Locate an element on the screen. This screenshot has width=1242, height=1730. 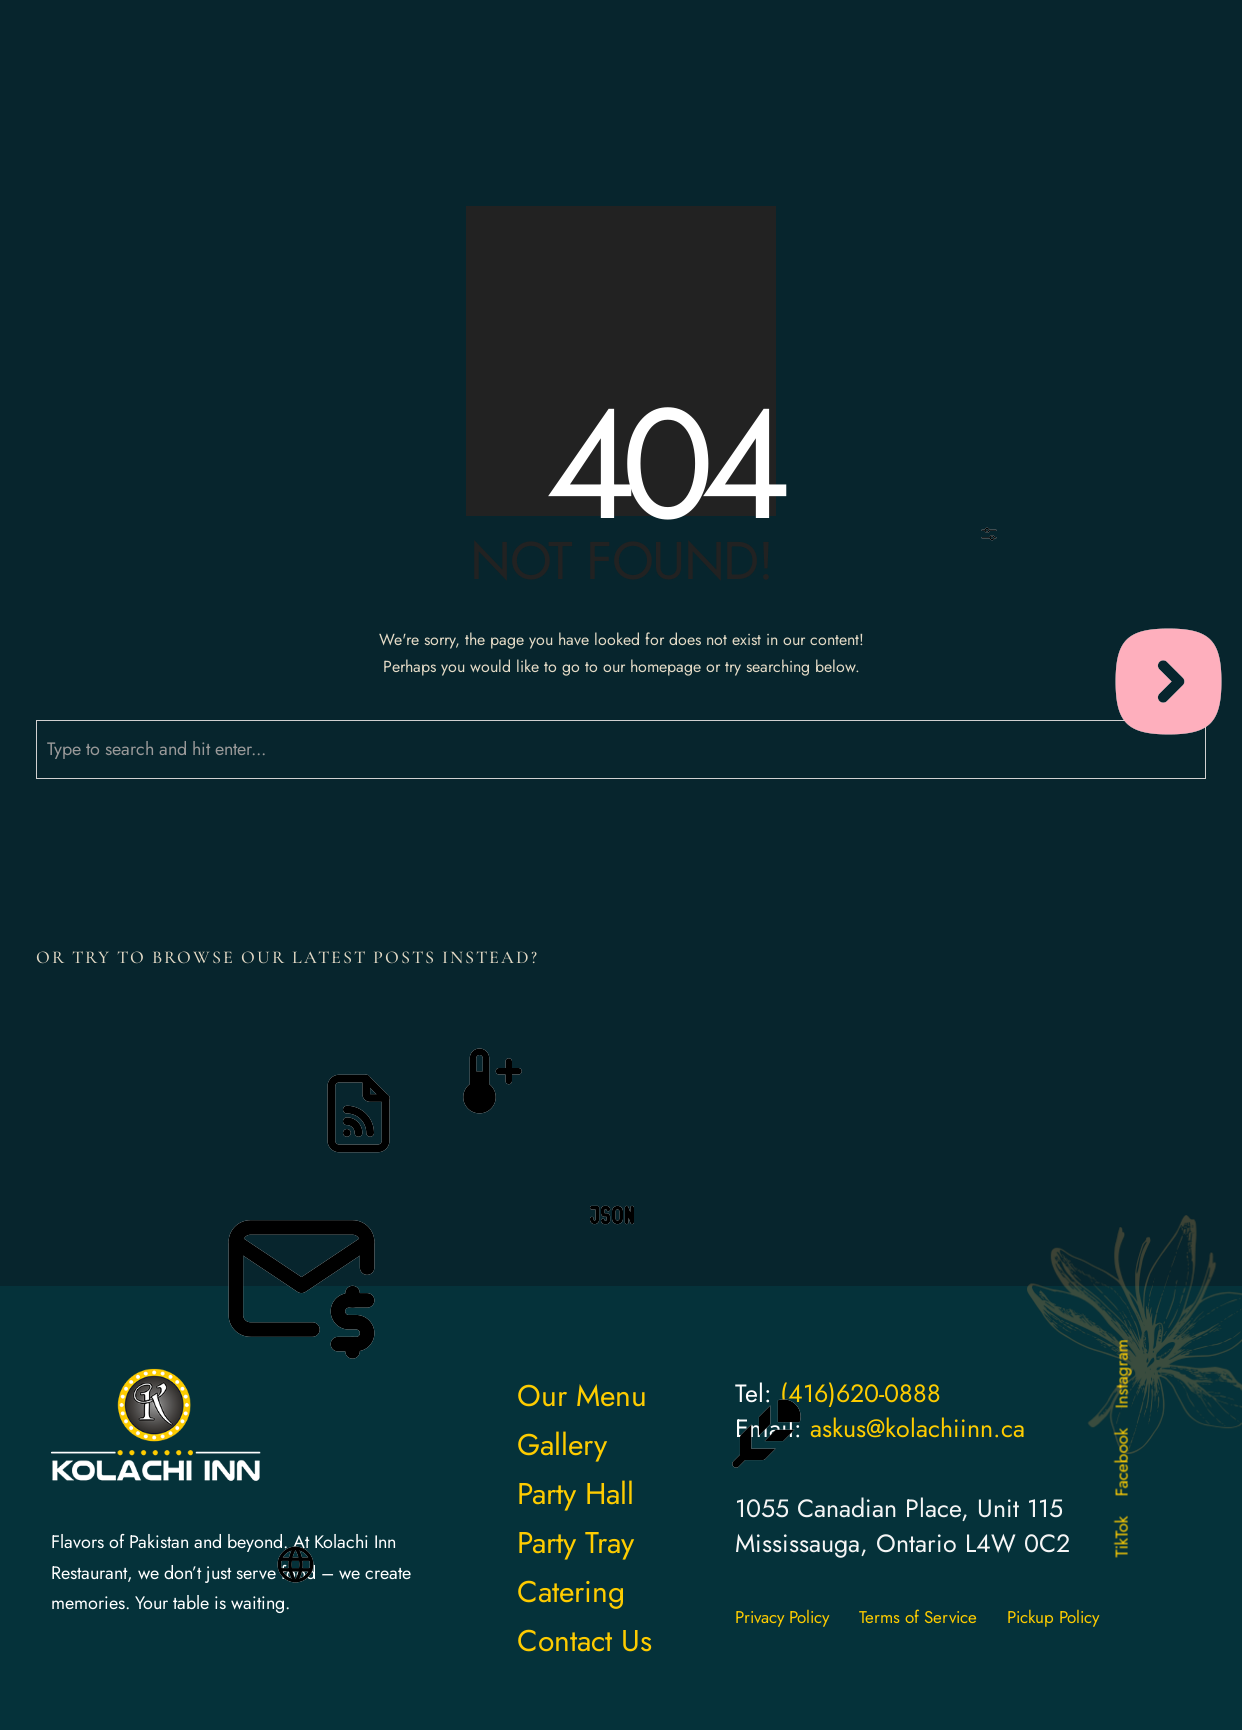
compose a new post or message is located at coordinates (766, 1433).